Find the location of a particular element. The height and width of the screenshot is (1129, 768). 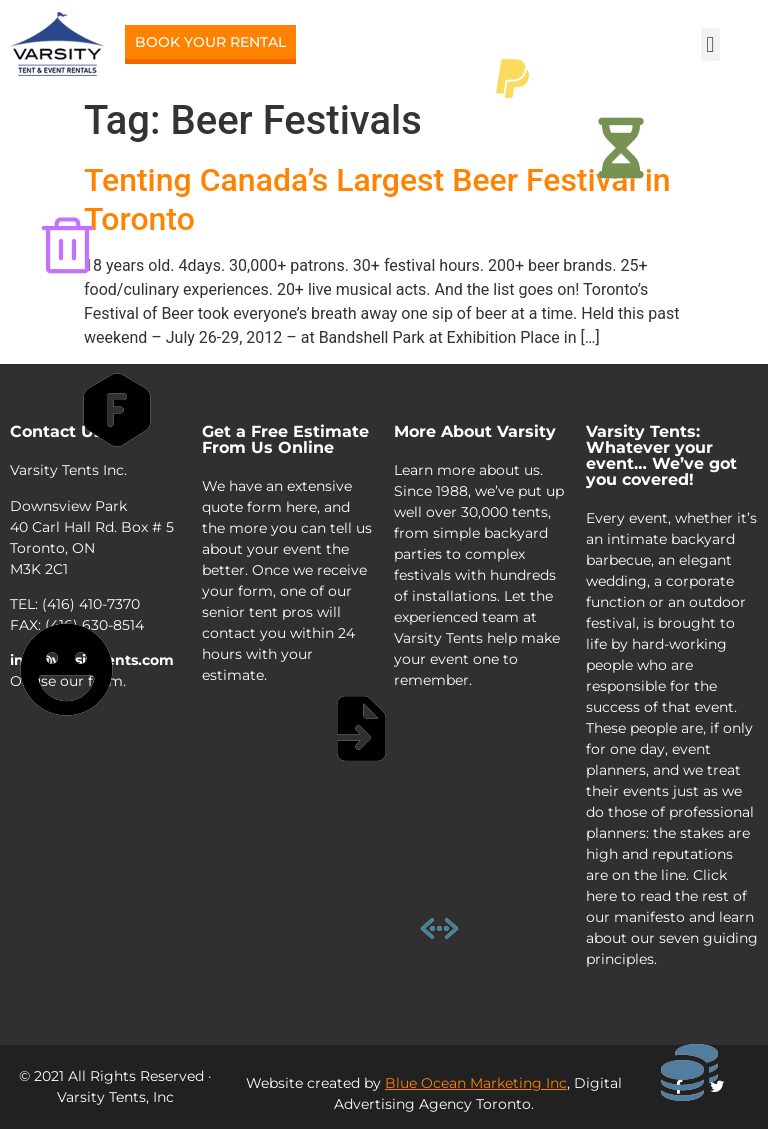

indicates a file or item starting with the letter F is located at coordinates (117, 410).